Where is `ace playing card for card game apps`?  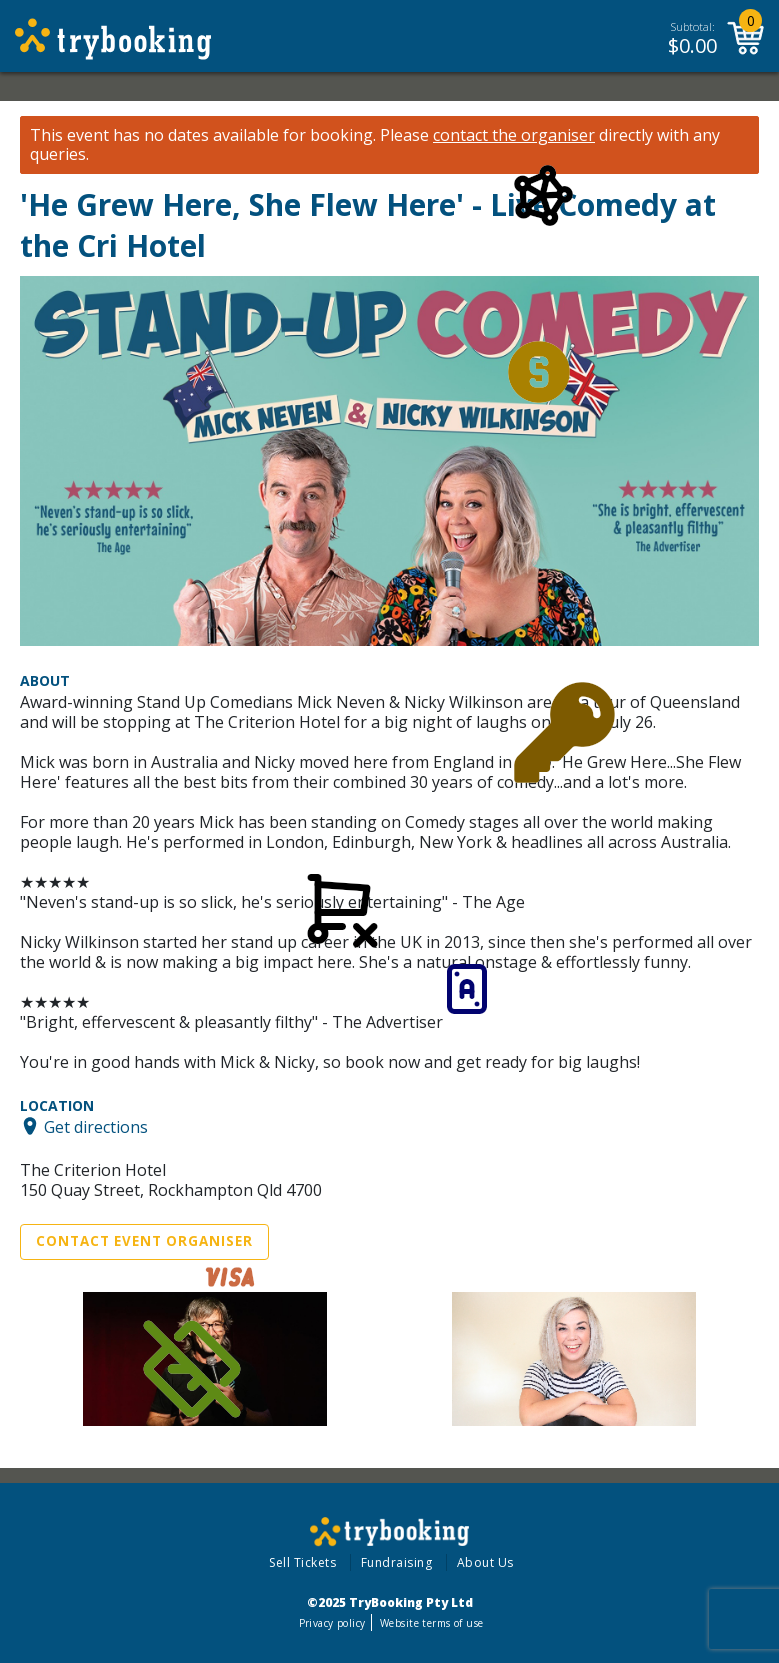 ace playing card for card game apps is located at coordinates (467, 989).